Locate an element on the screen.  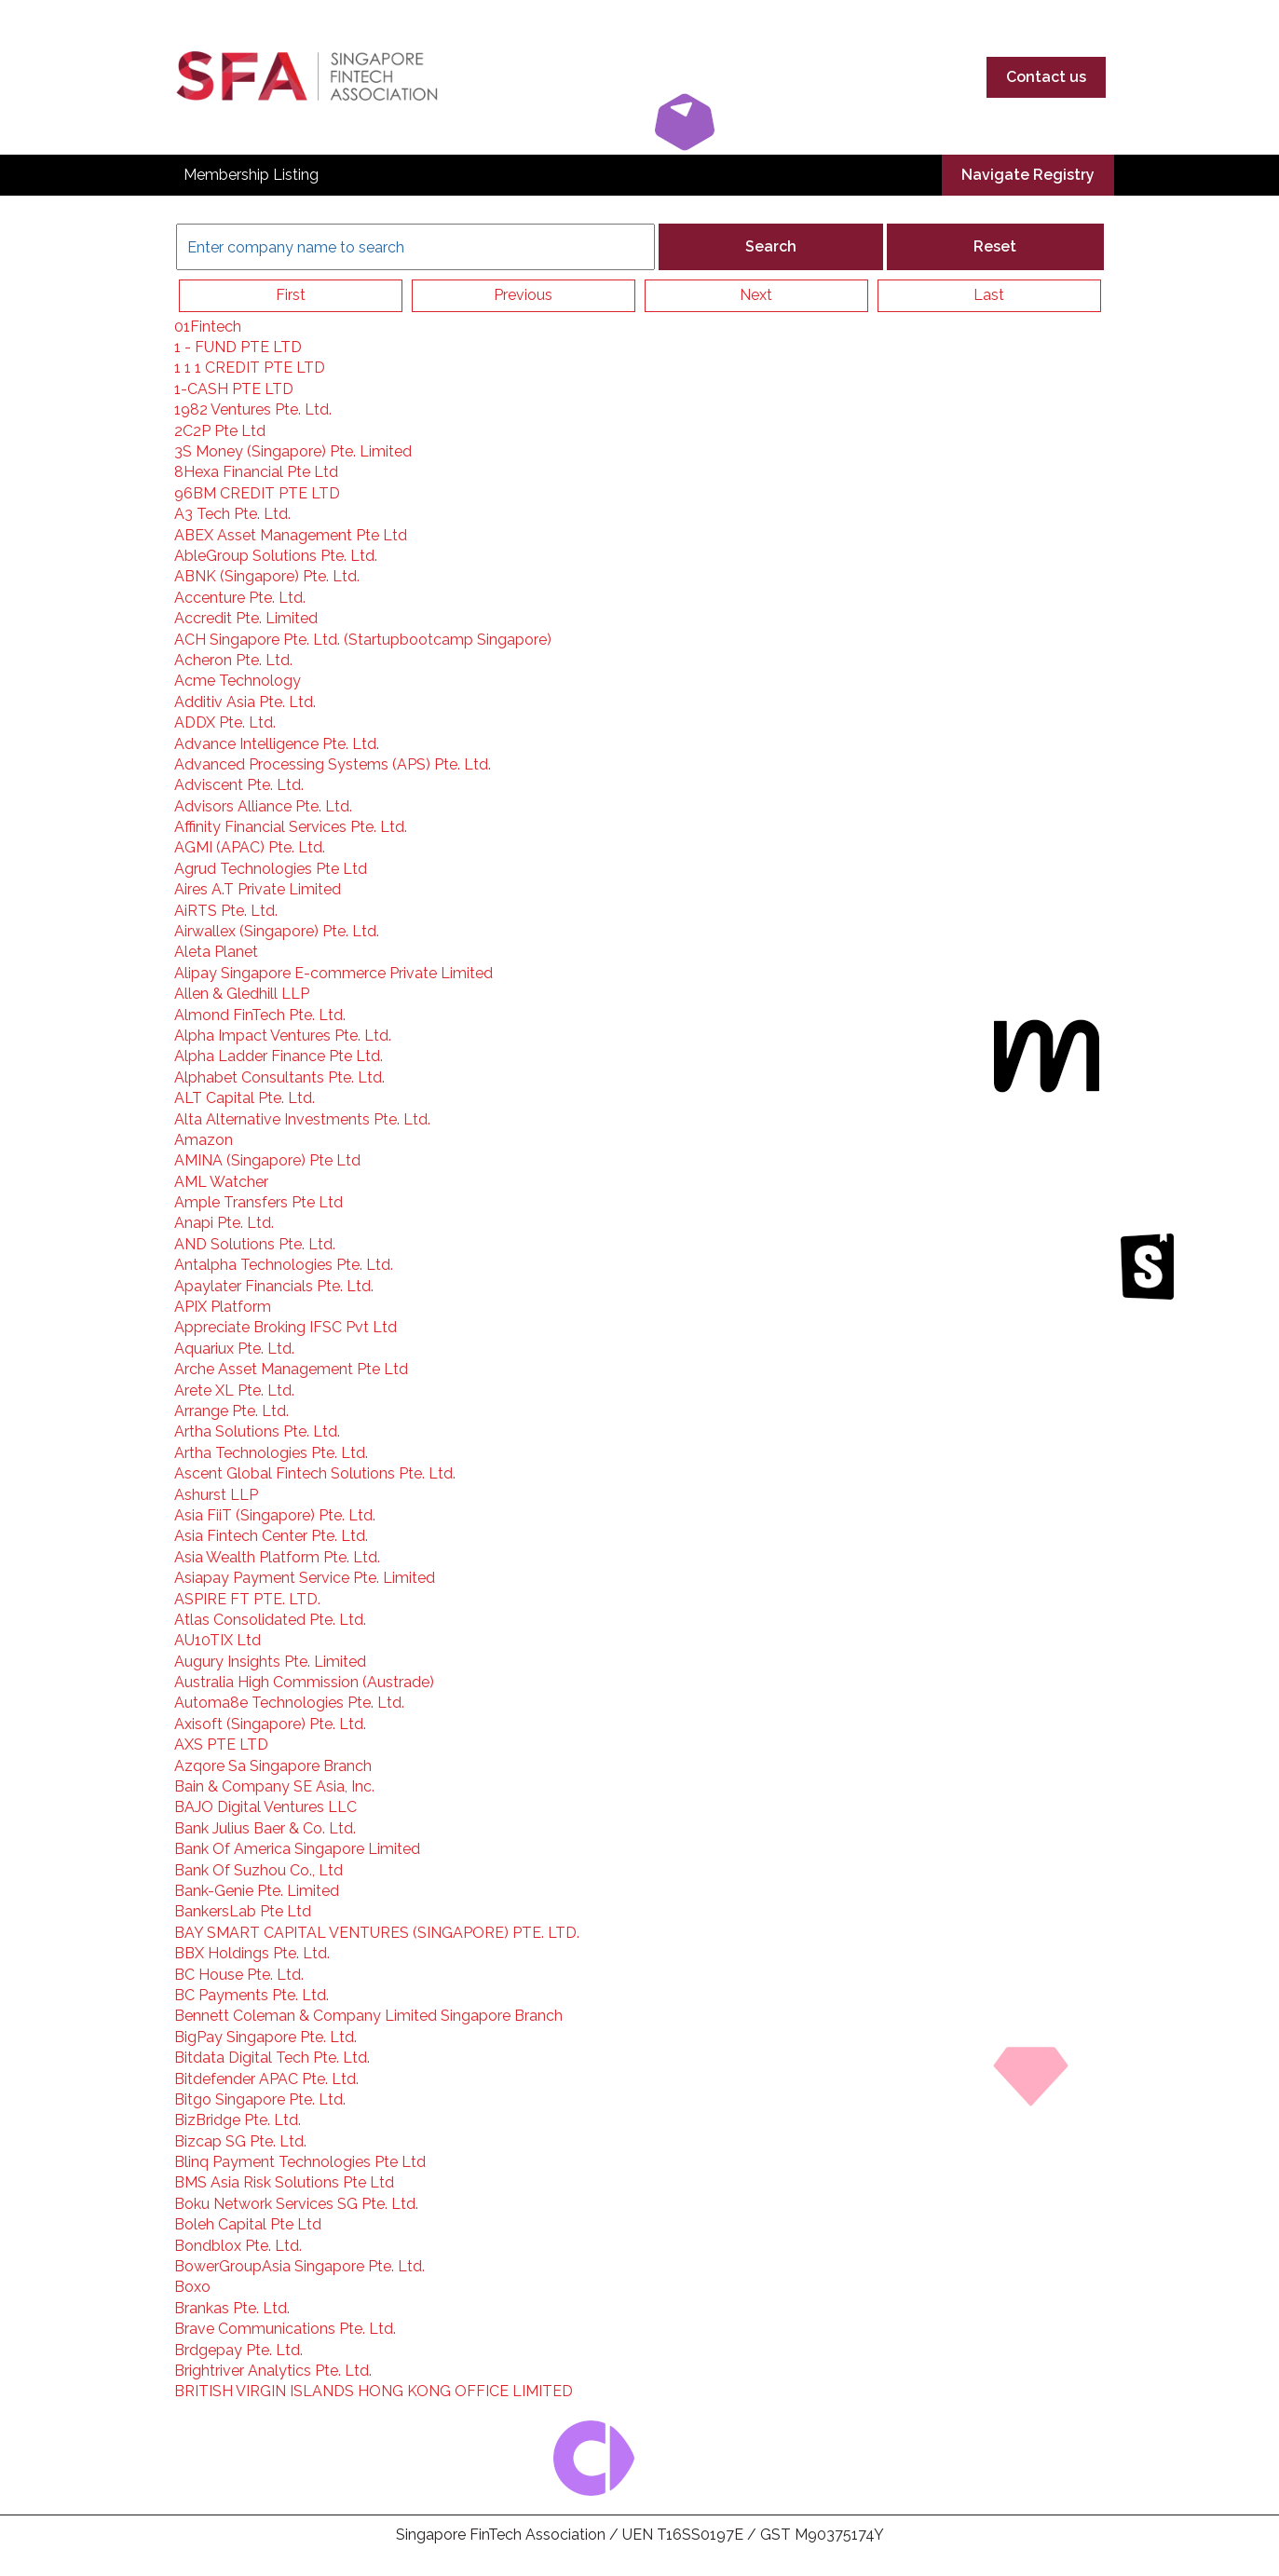
open the Mezmo app is located at coordinates (1046, 1056).